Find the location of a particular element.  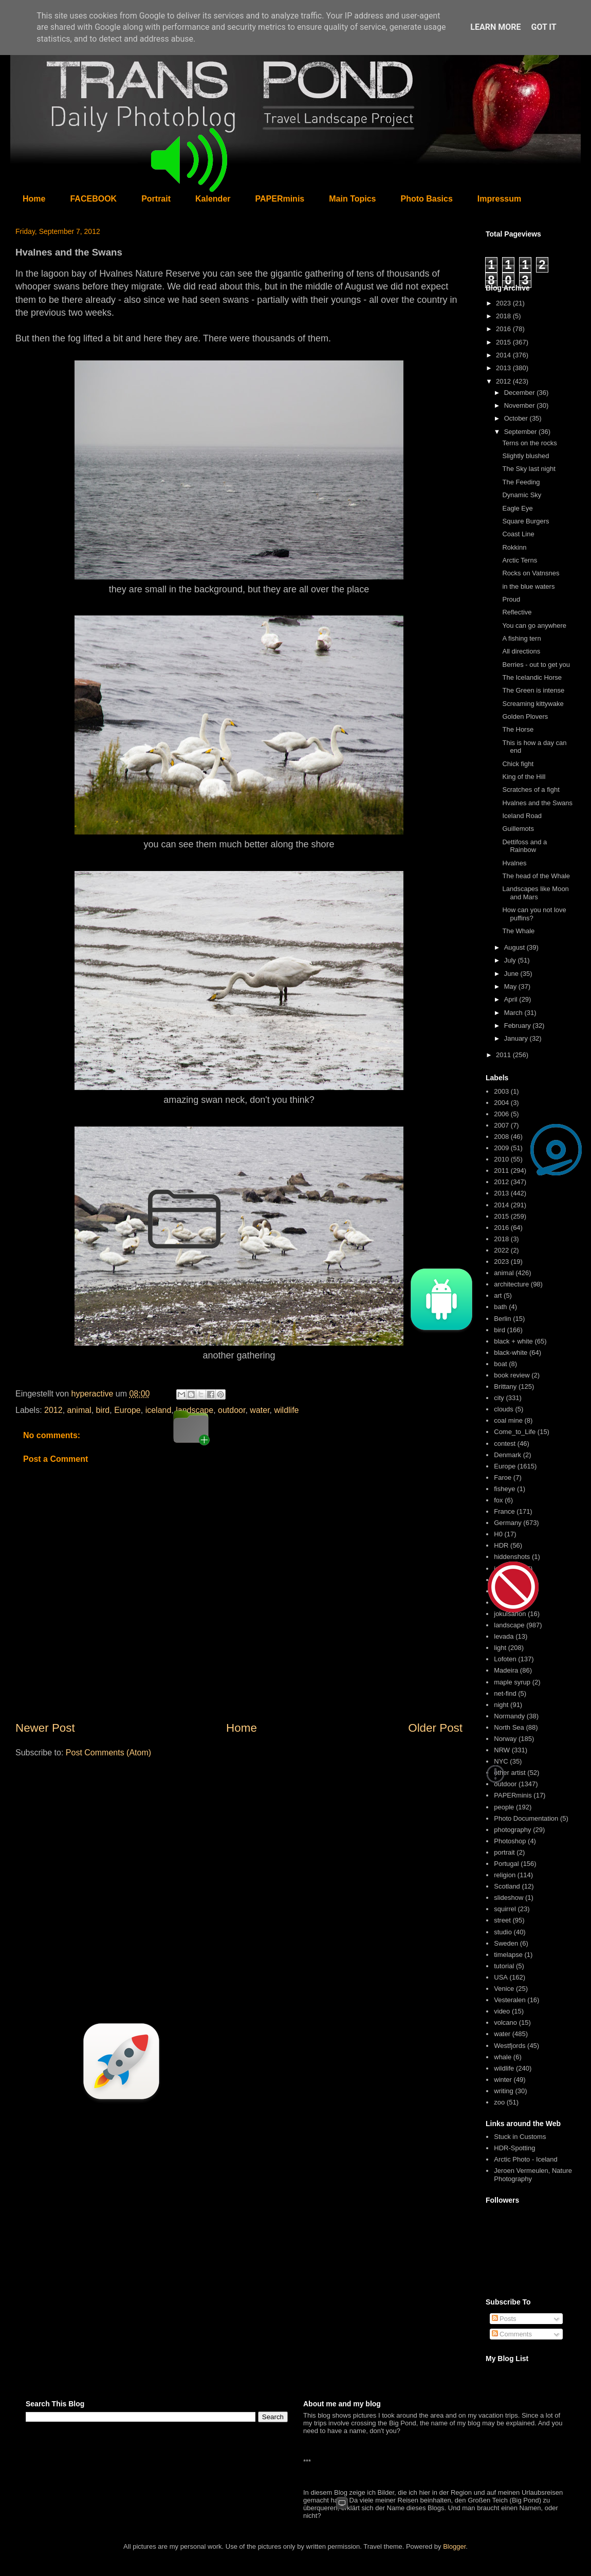

launch anbox android emulator is located at coordinates (441, 1299).